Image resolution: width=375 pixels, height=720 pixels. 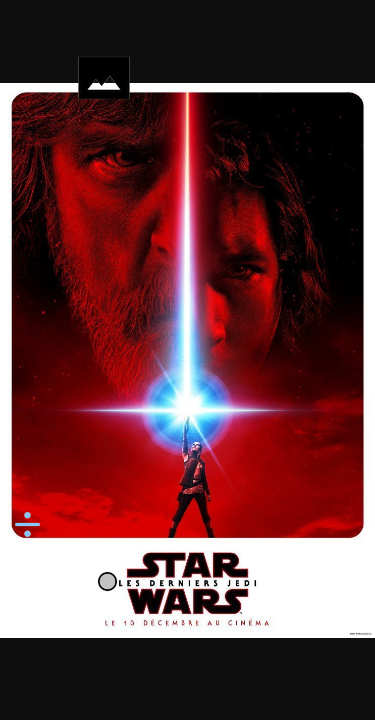 What do you see at coordinates (107, 581) in the screenshot?
I see `camera lens or photography mode` at bounding box center [107, 581].